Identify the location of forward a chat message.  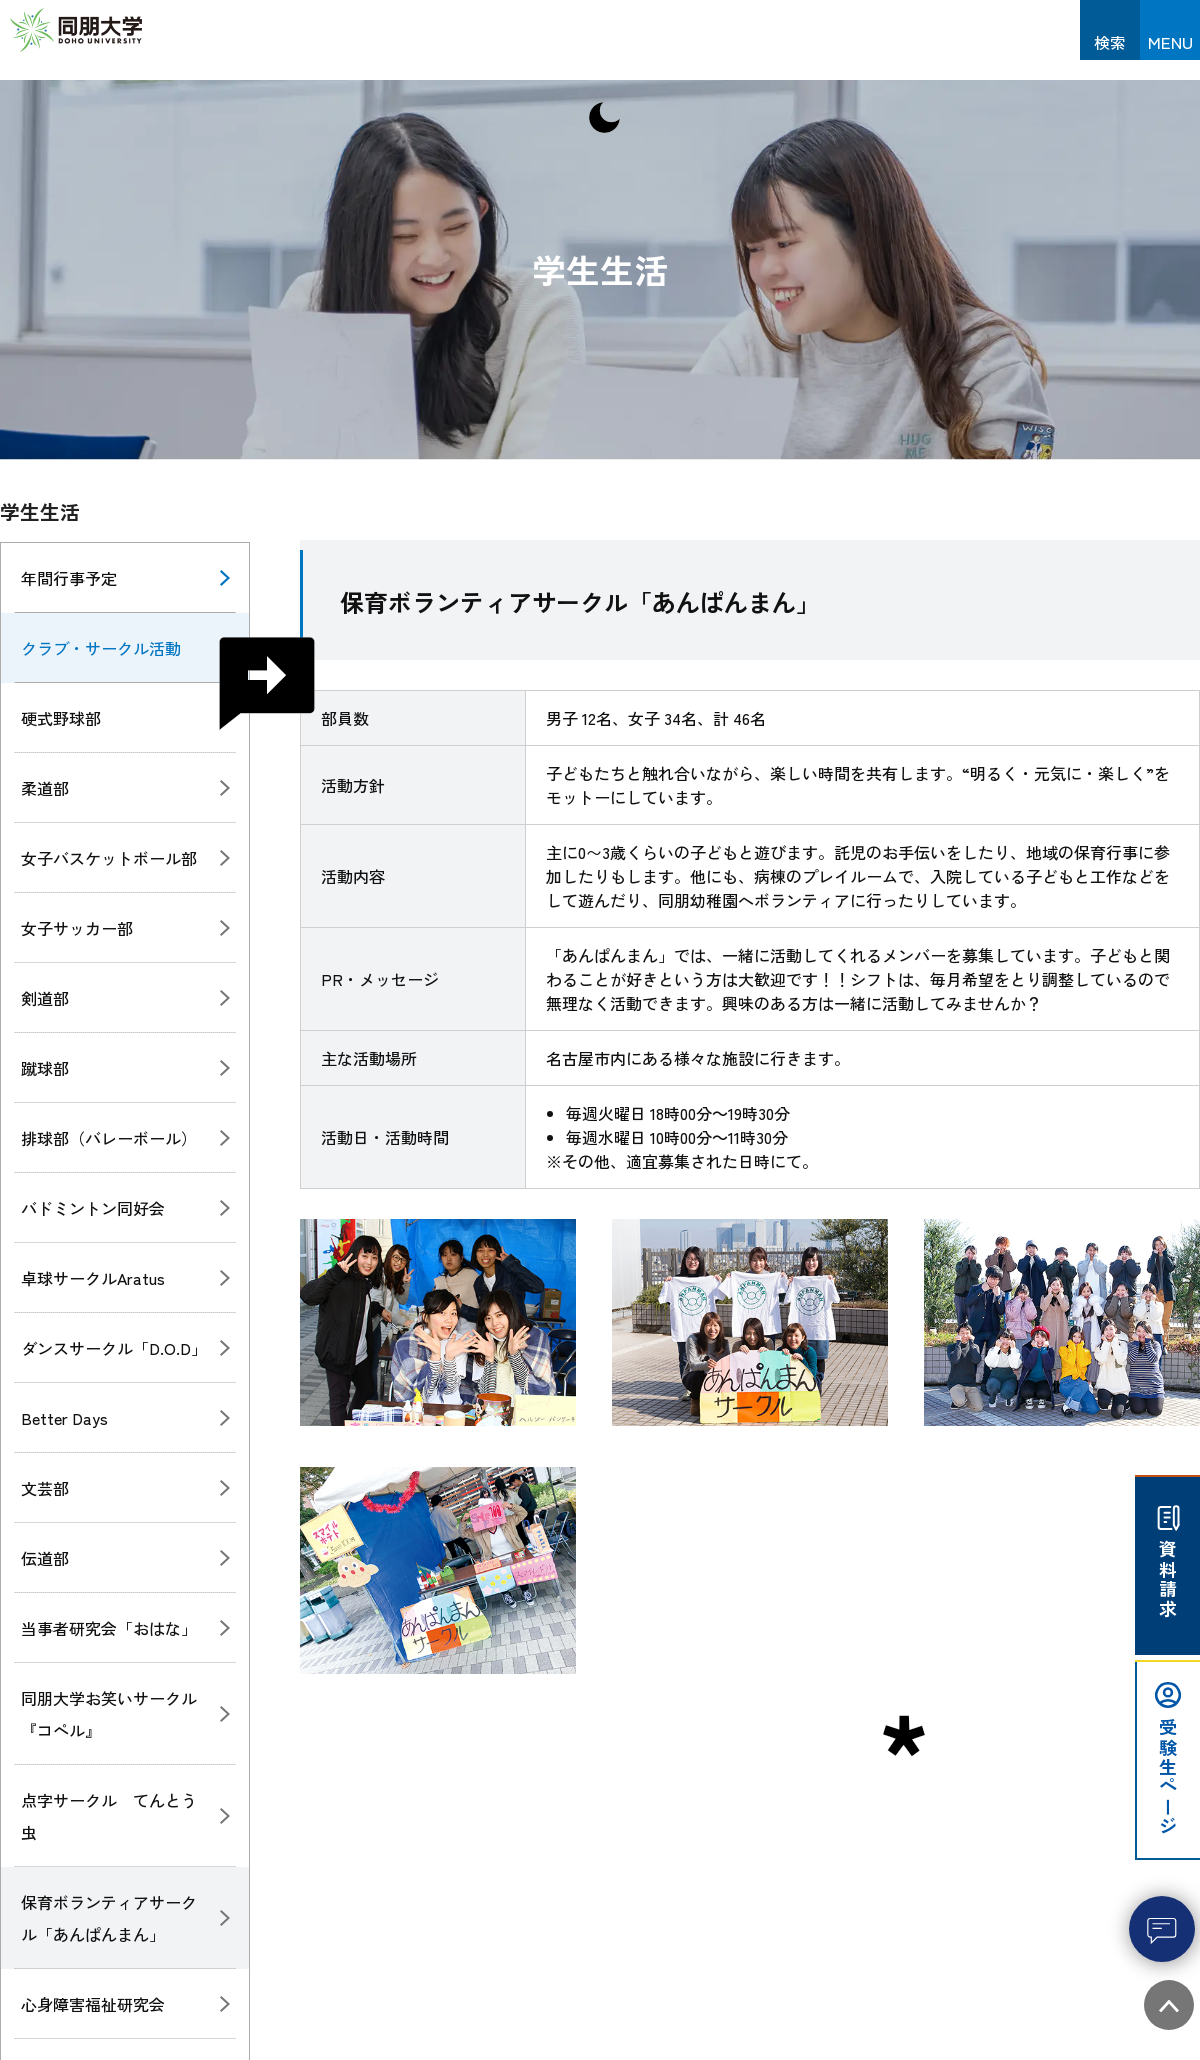
(267, 680).